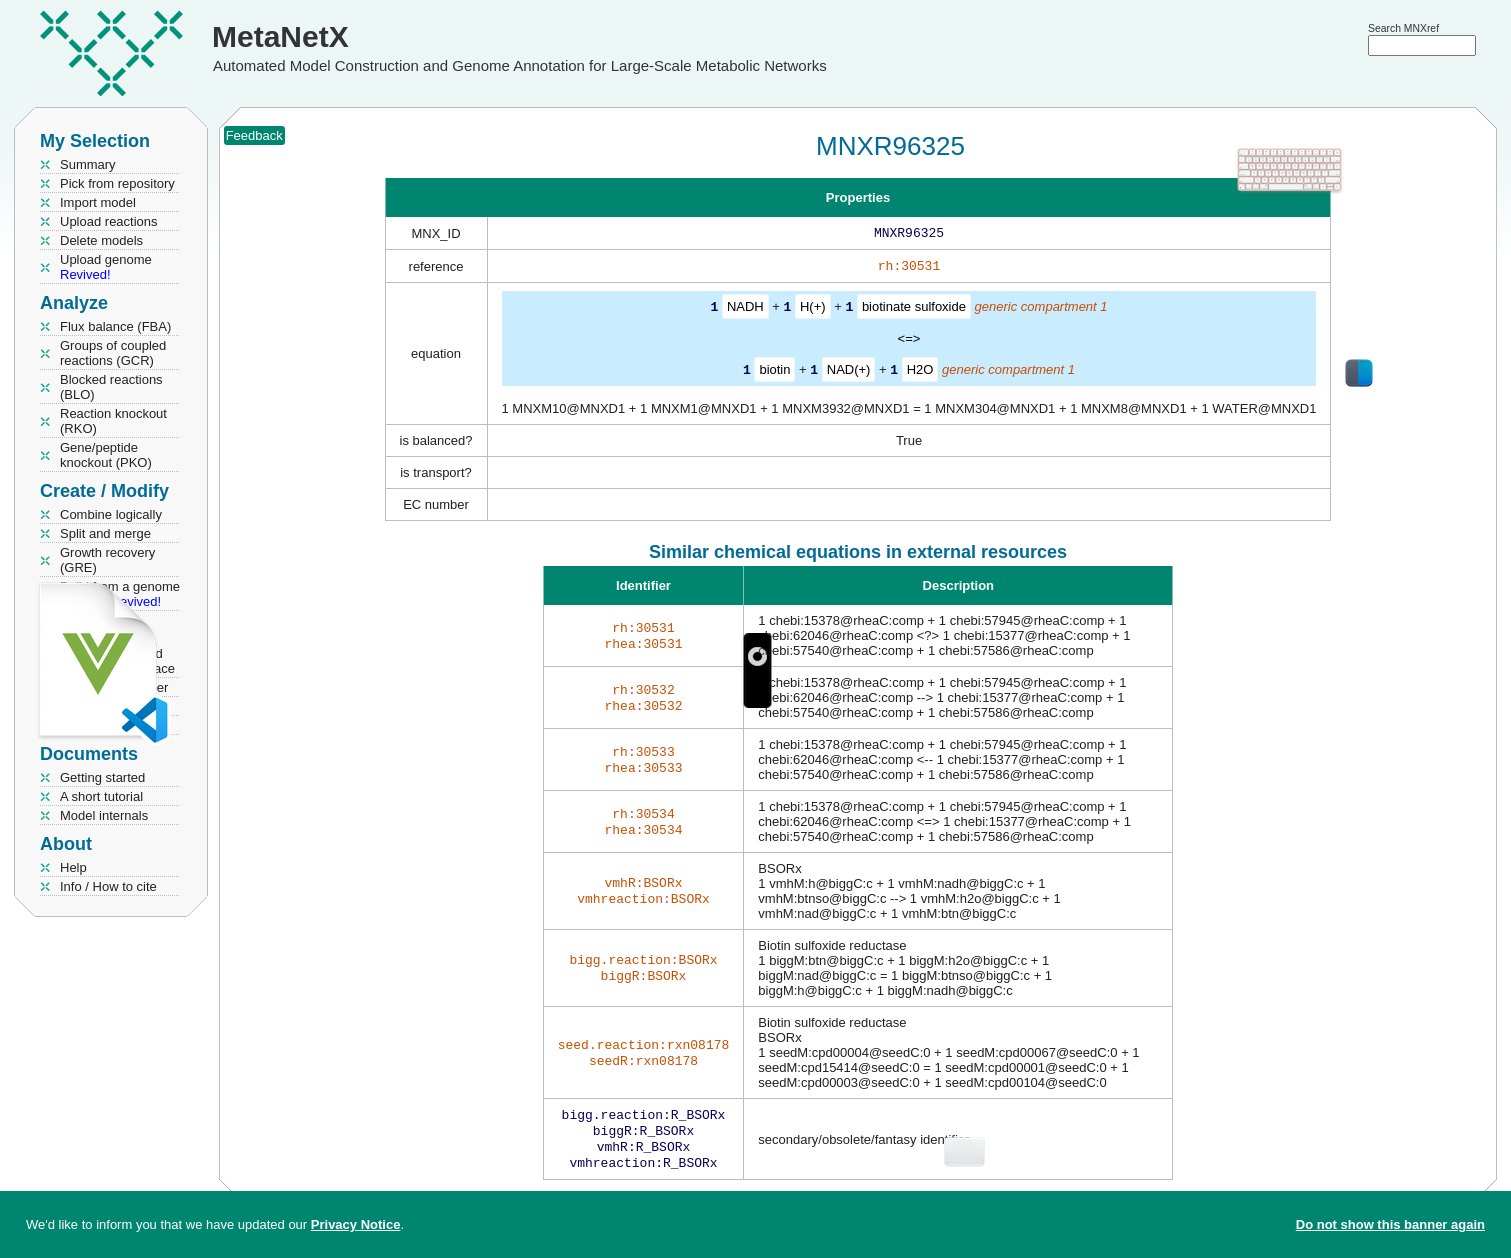  What do you see at coordinates (964, 1151) in the screenshot?
I see `magic trackpad connected via bluetooth` at bounding box center [964, 1151].